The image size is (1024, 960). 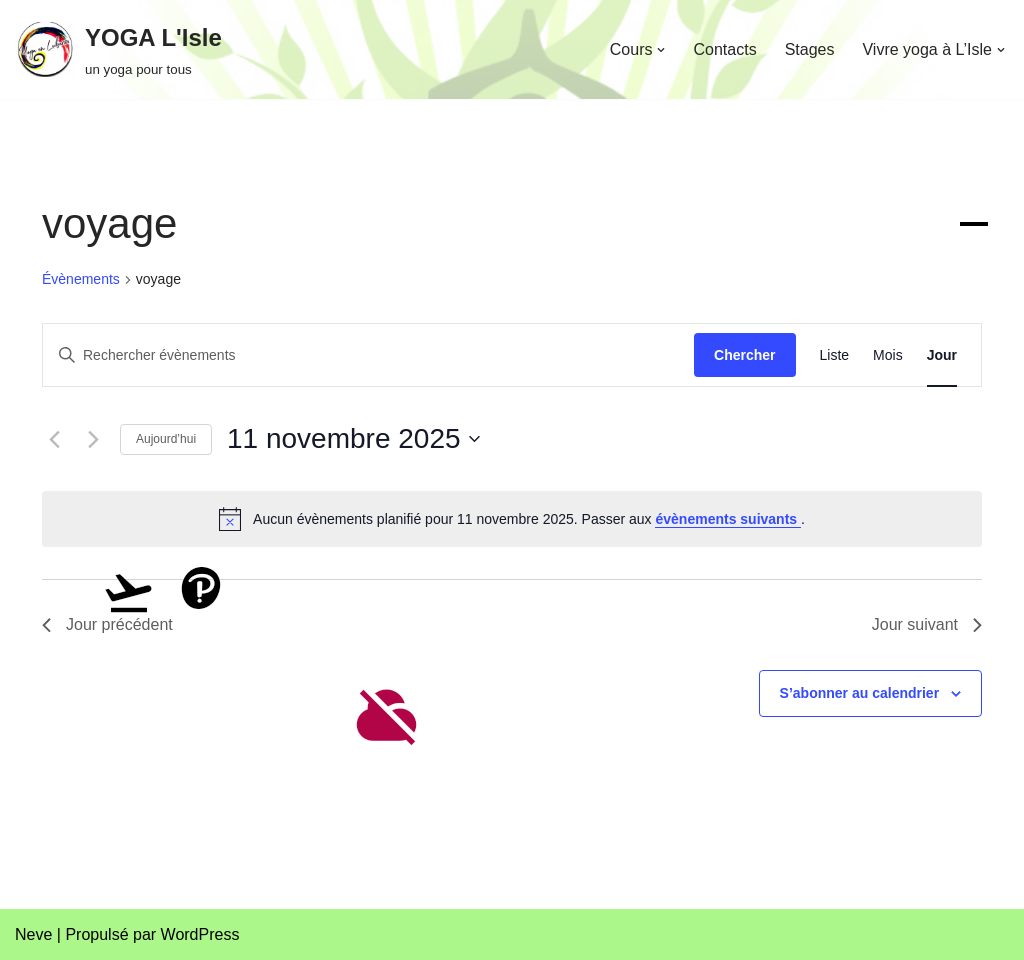 I want to click on view departing flights, so click(x=129, y=592).